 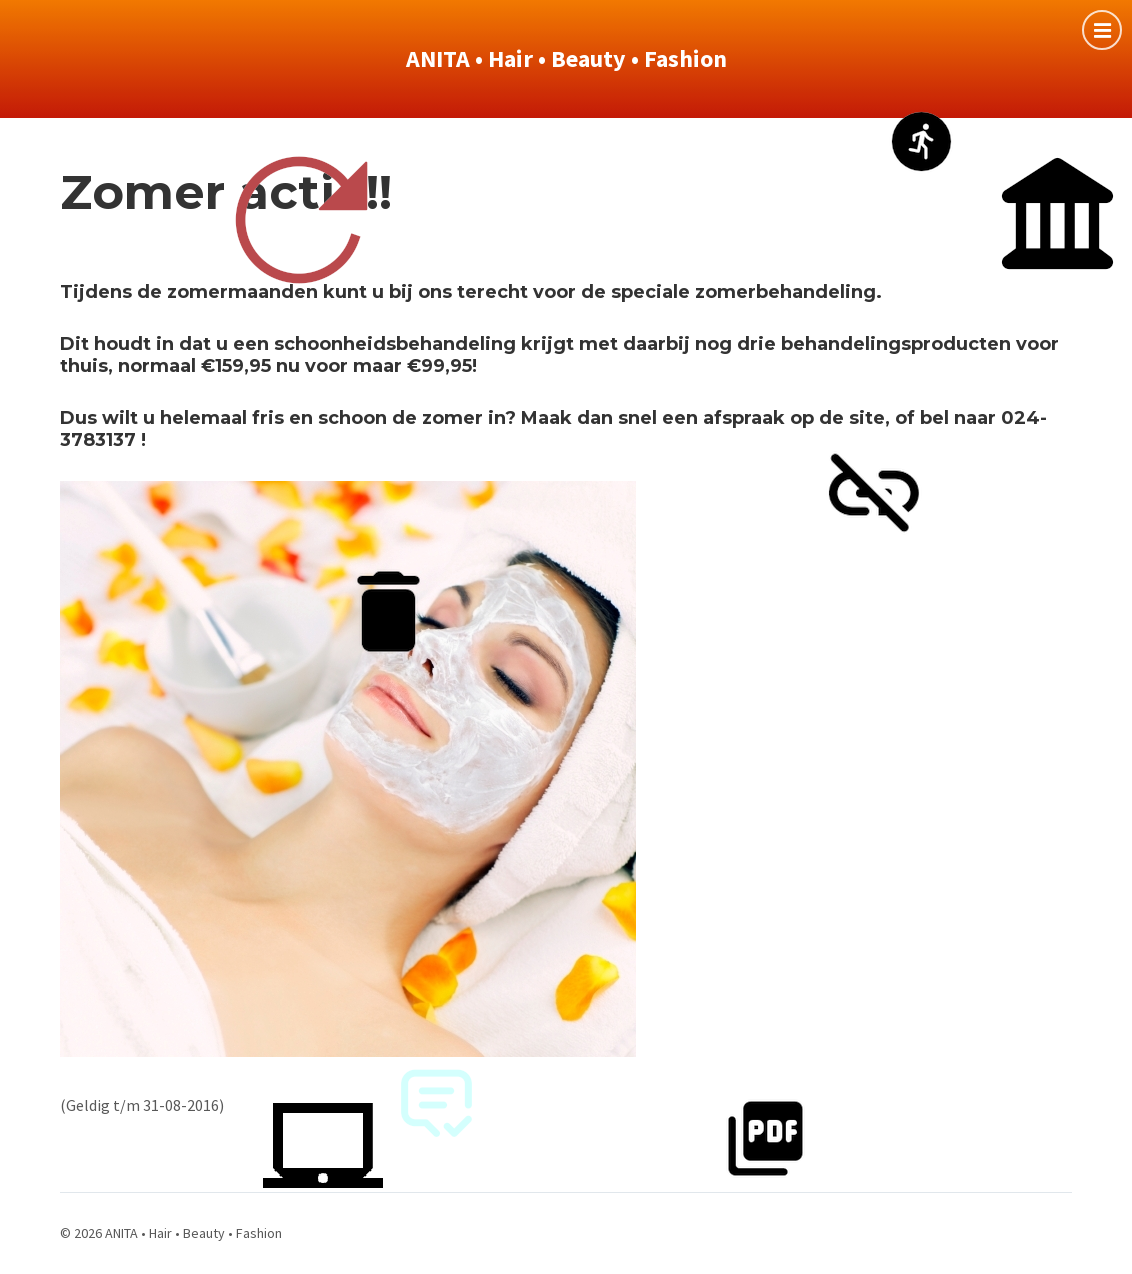 What do you see at coordinates (323, 1148) in the screenshot?
I see `switch to desktop view` at bounding box center [323, 1148].